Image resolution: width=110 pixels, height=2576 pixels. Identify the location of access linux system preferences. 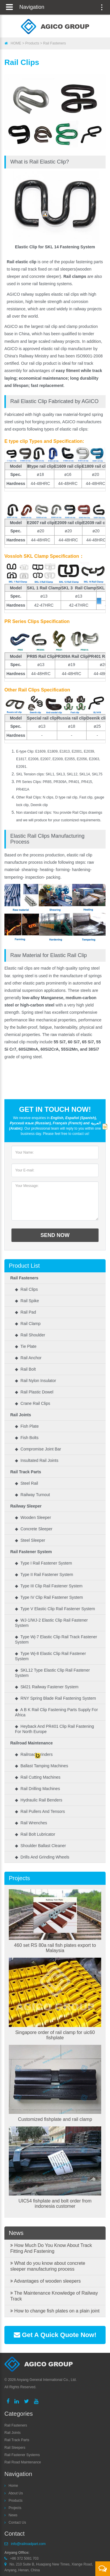
(45, 214).